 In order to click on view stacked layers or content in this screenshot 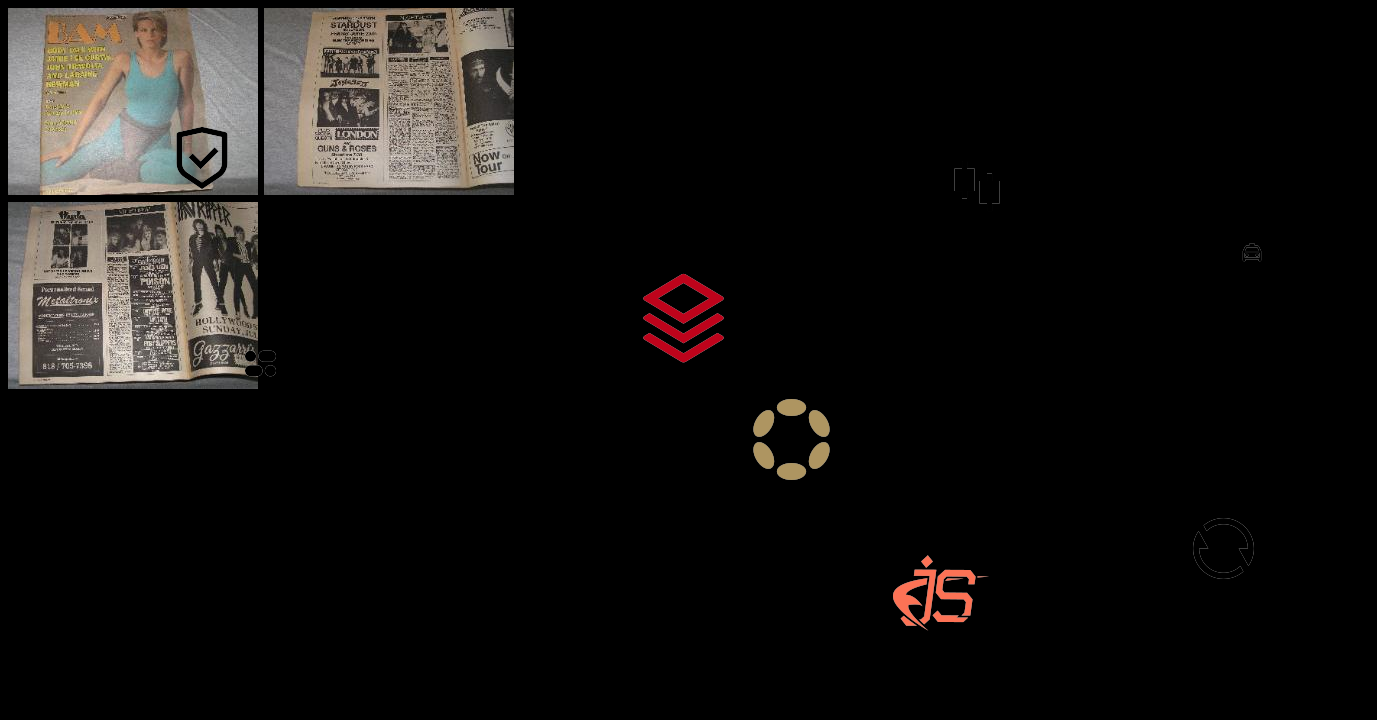, I will do `click(683, 319)`.